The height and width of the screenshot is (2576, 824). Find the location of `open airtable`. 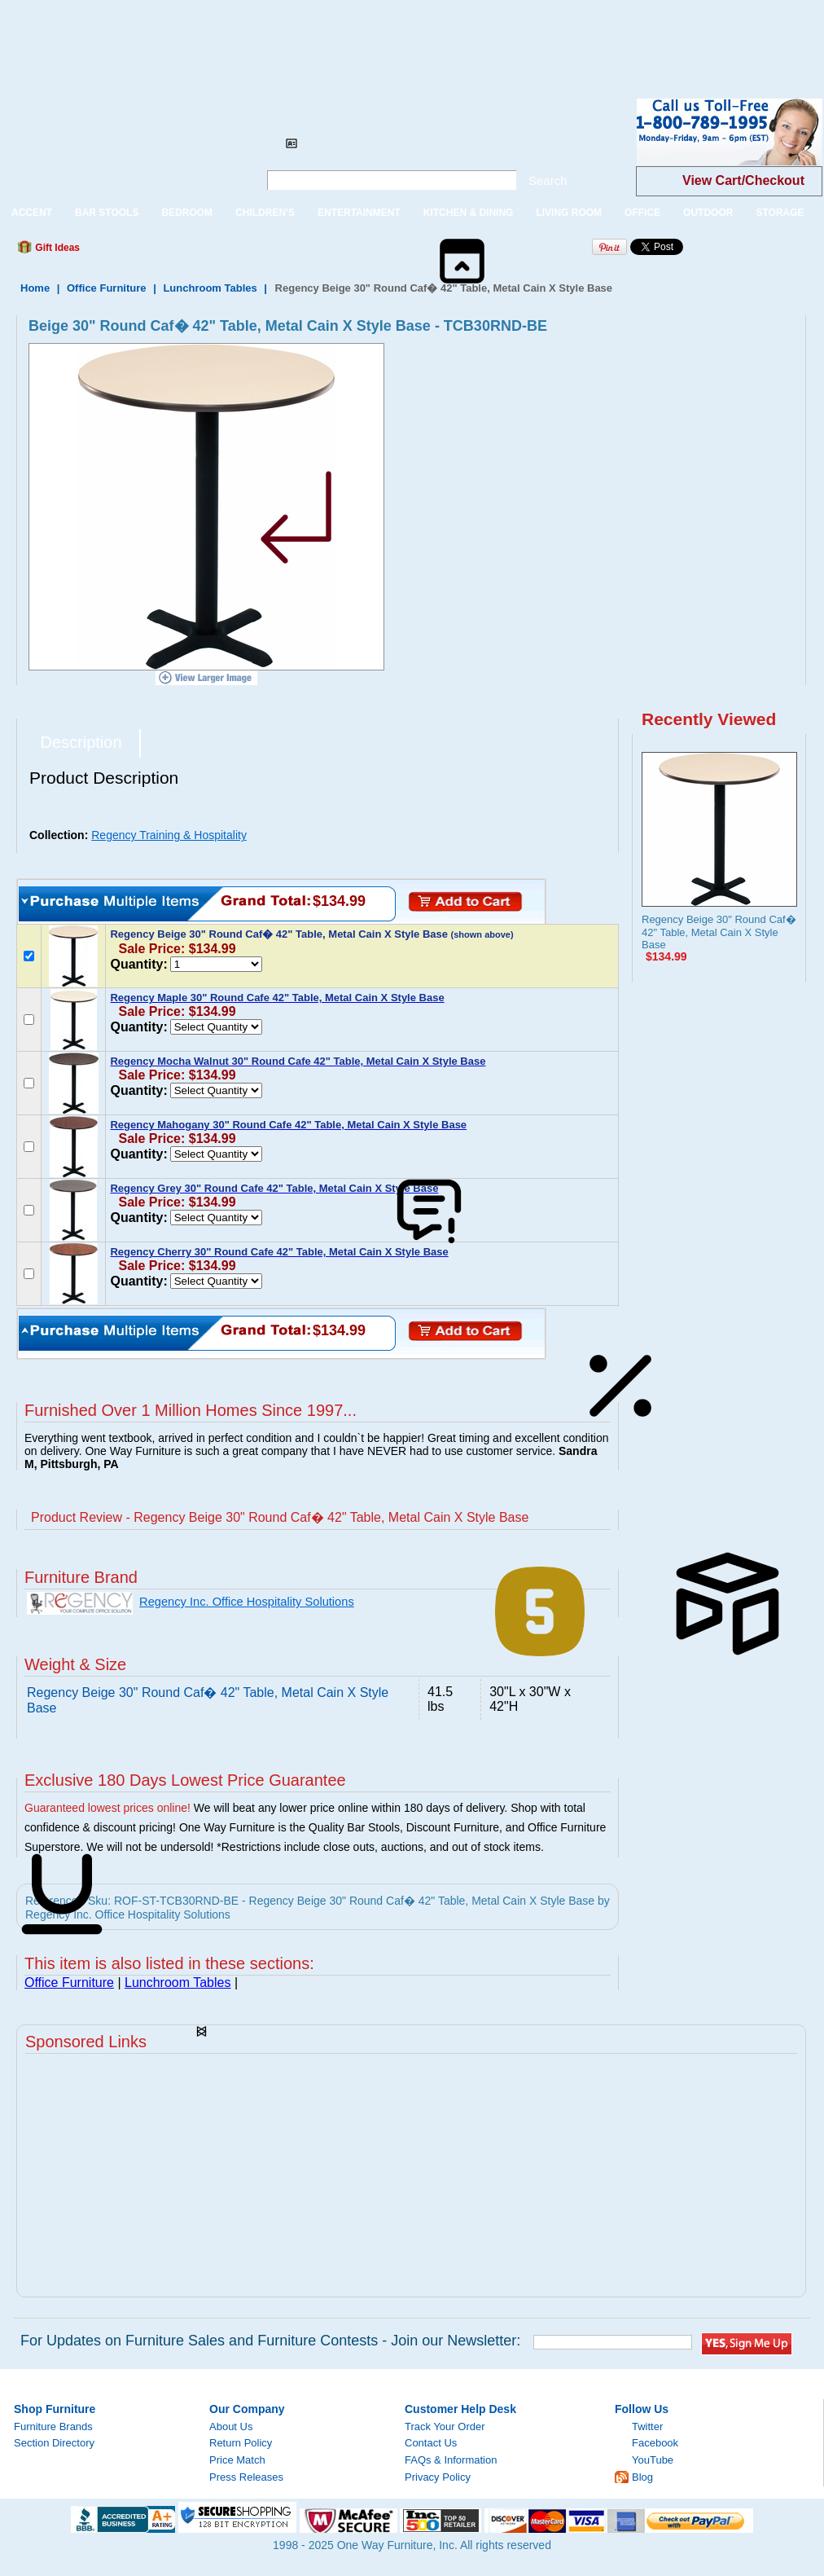

open airtable is located at coordinates (727, 1603).